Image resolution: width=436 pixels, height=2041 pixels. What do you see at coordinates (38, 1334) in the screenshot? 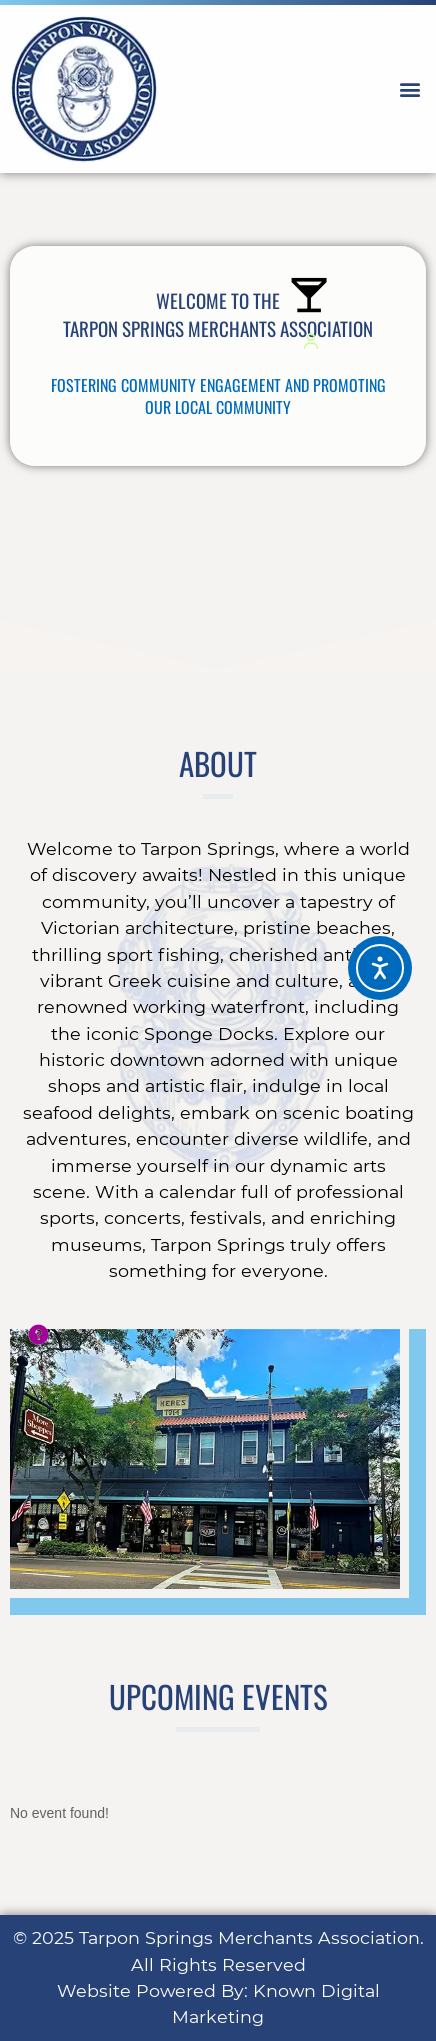
I see `access help or support information` at bounding box center [38, 1334].